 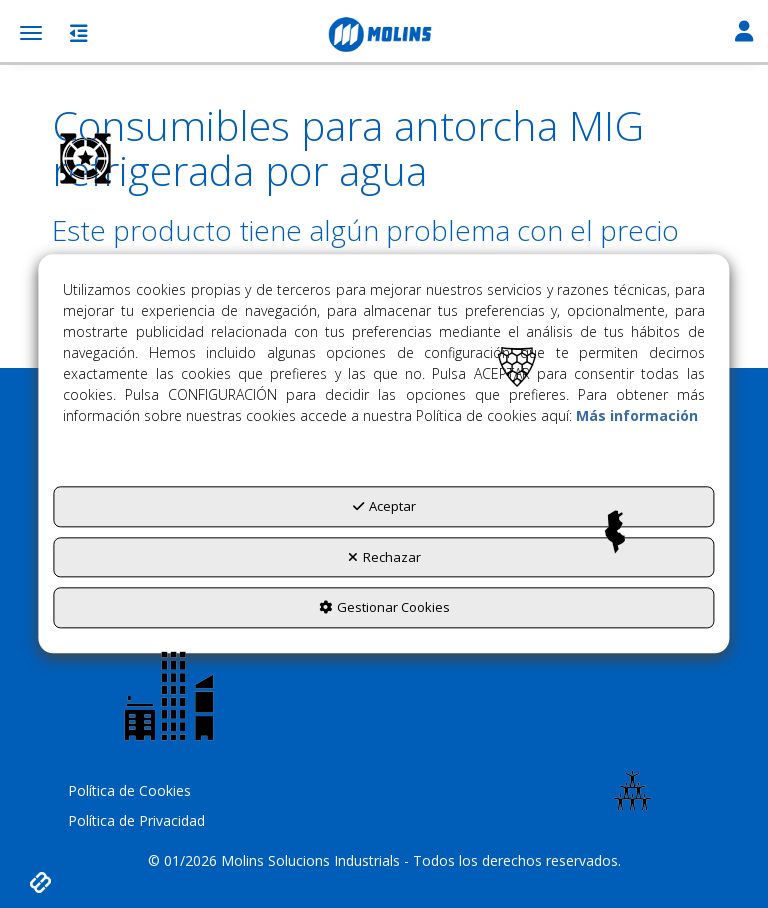 I want to click on equip or select a defensive shield item, so click(x=517, y=367).